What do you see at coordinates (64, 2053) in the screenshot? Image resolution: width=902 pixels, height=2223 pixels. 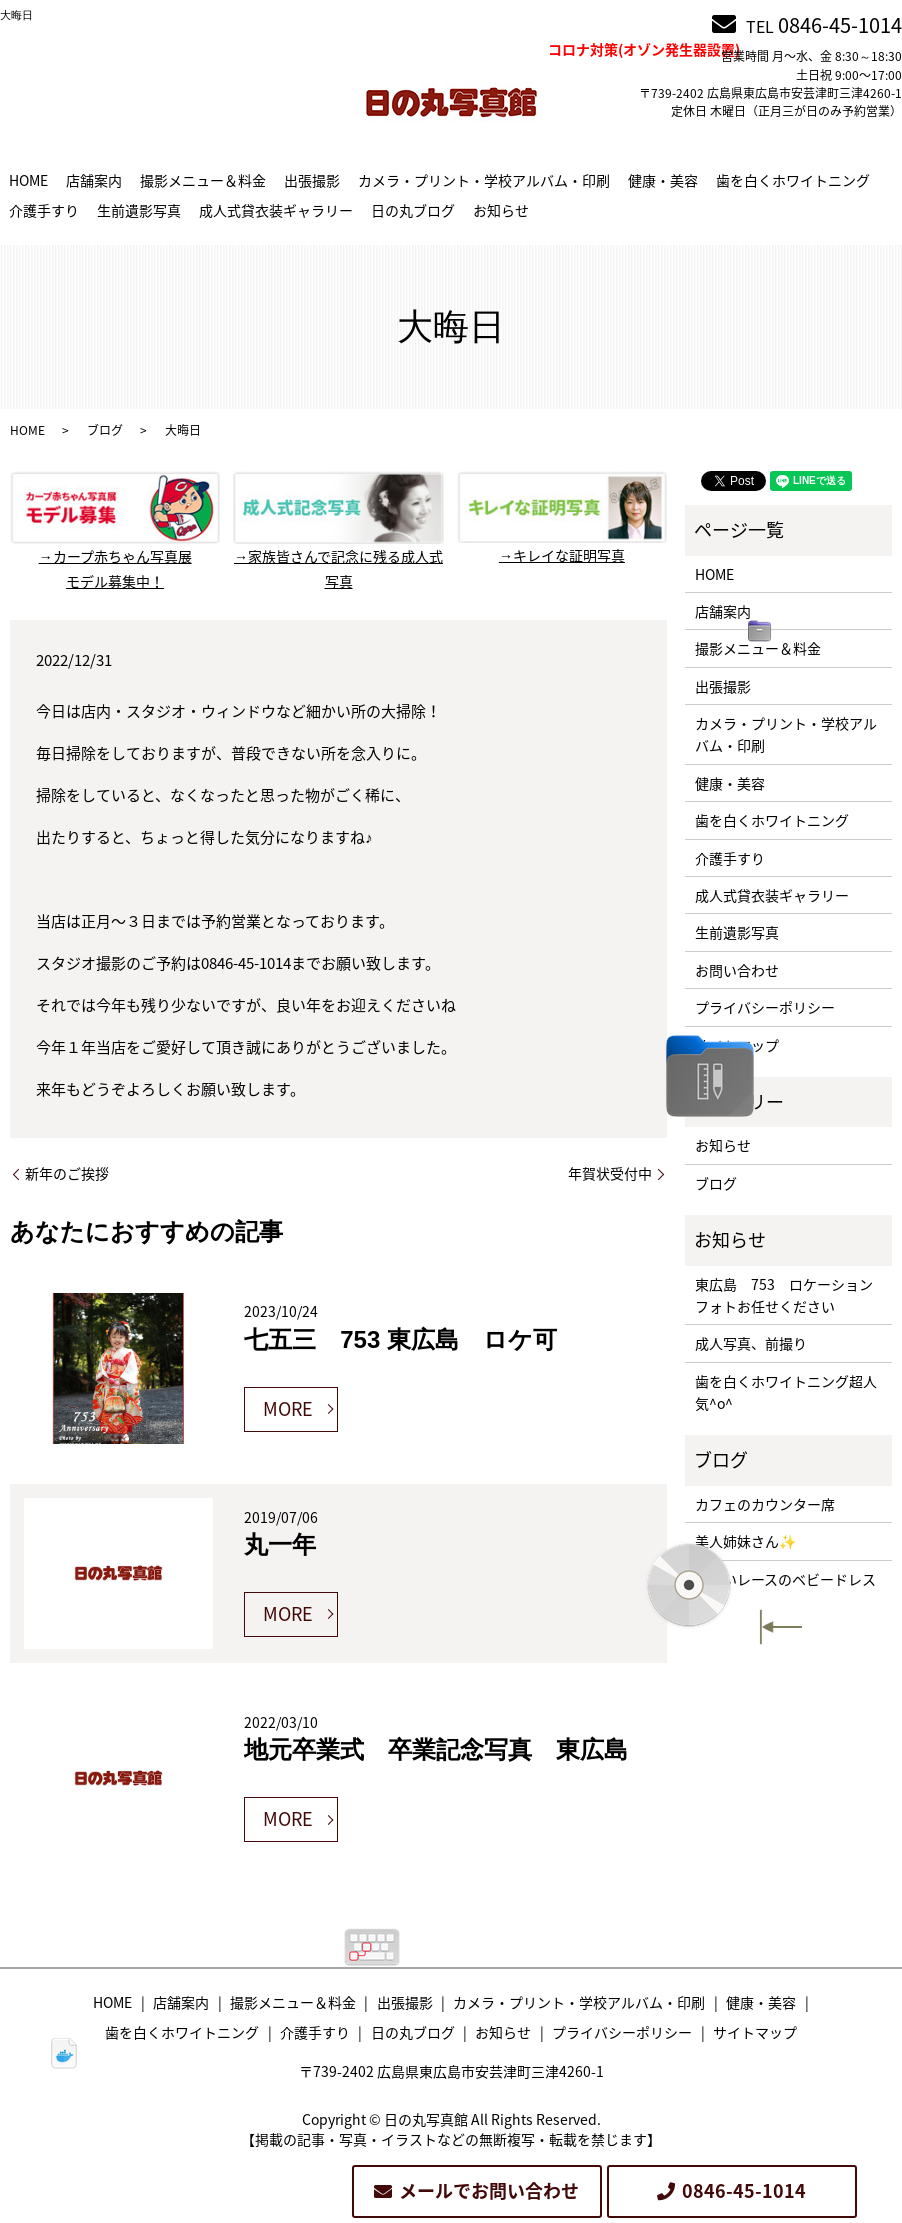 I see `a dockerfile or docker configuration file` at bounding box center [64, 2053].